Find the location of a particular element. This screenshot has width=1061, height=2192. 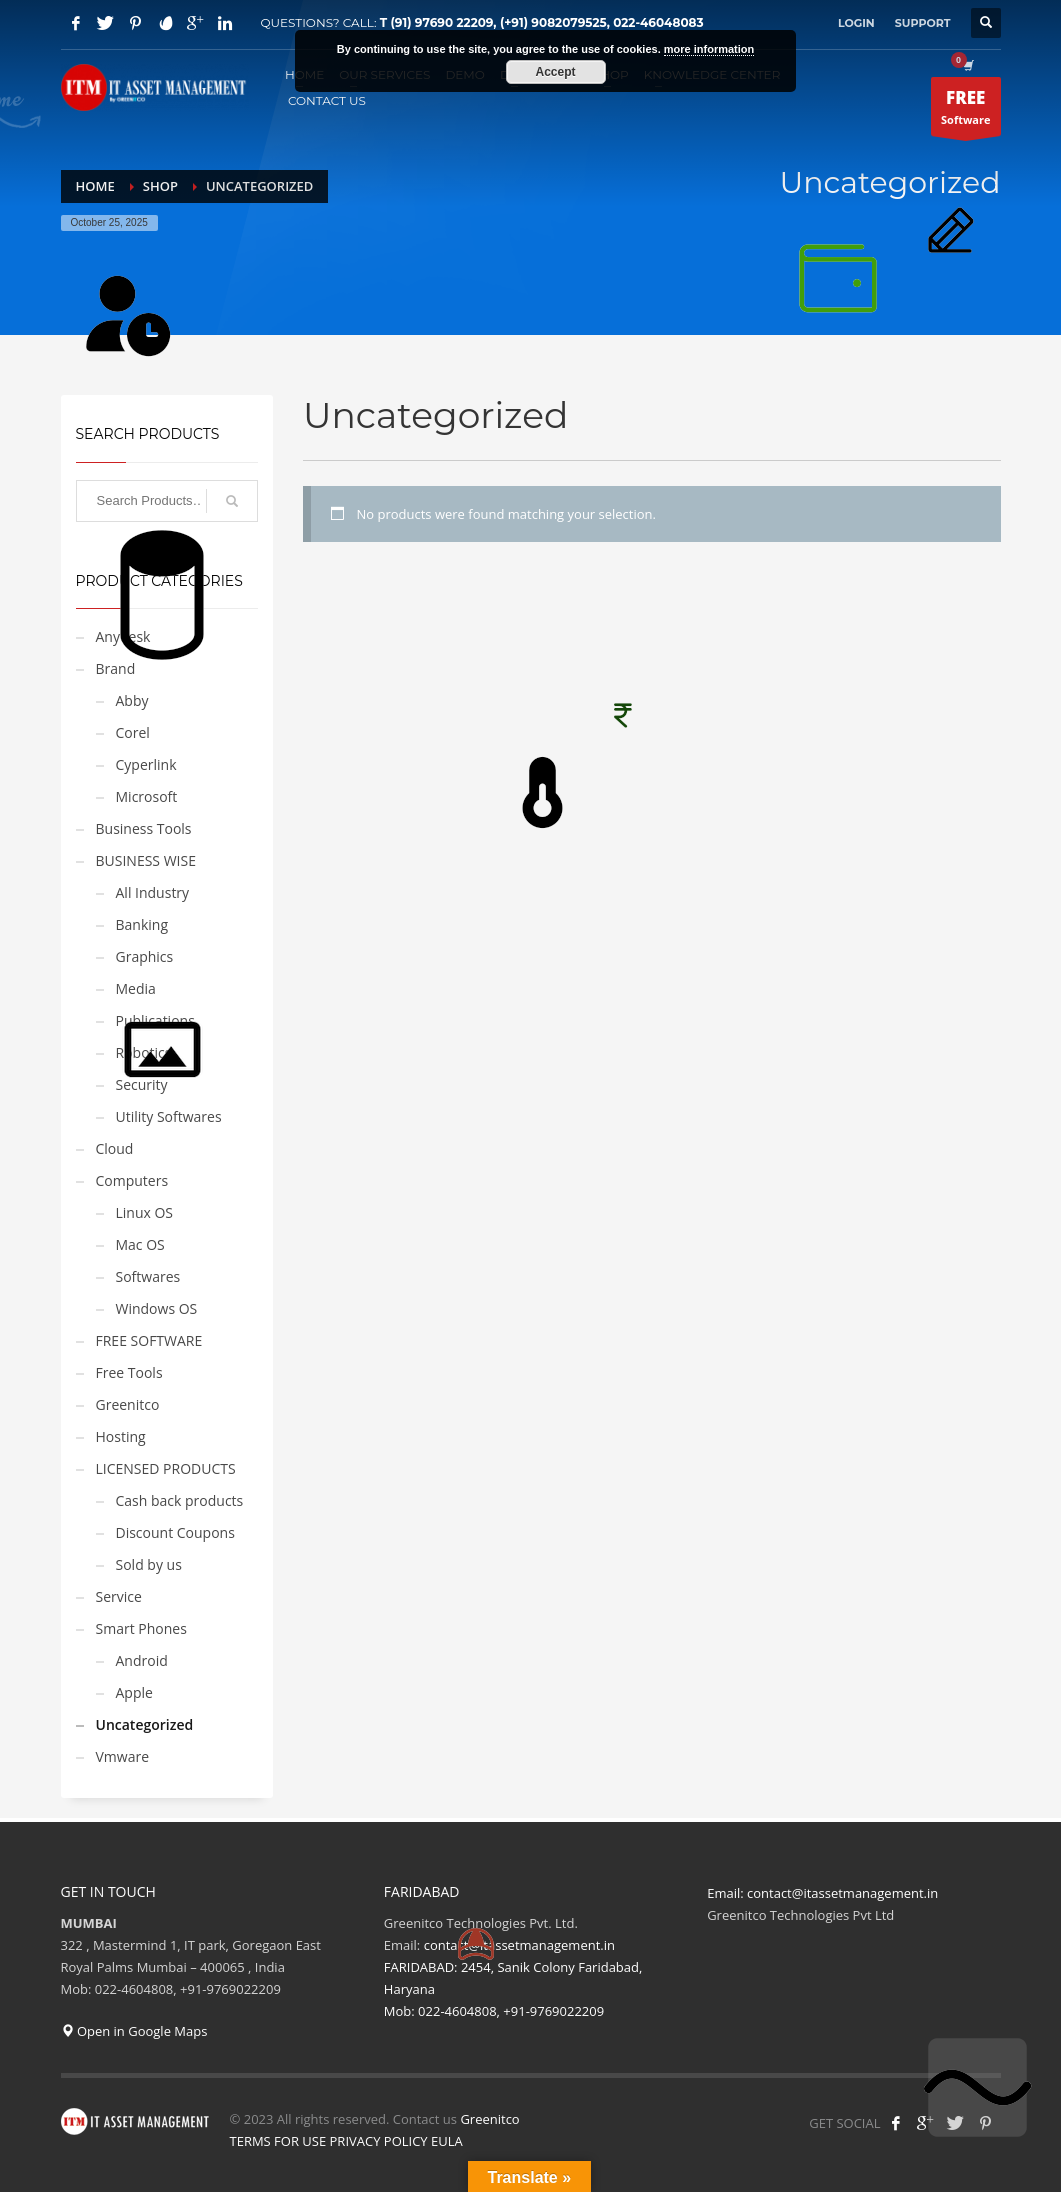

indicates moderate or medium temperature level is located at coordinates (542, 792).